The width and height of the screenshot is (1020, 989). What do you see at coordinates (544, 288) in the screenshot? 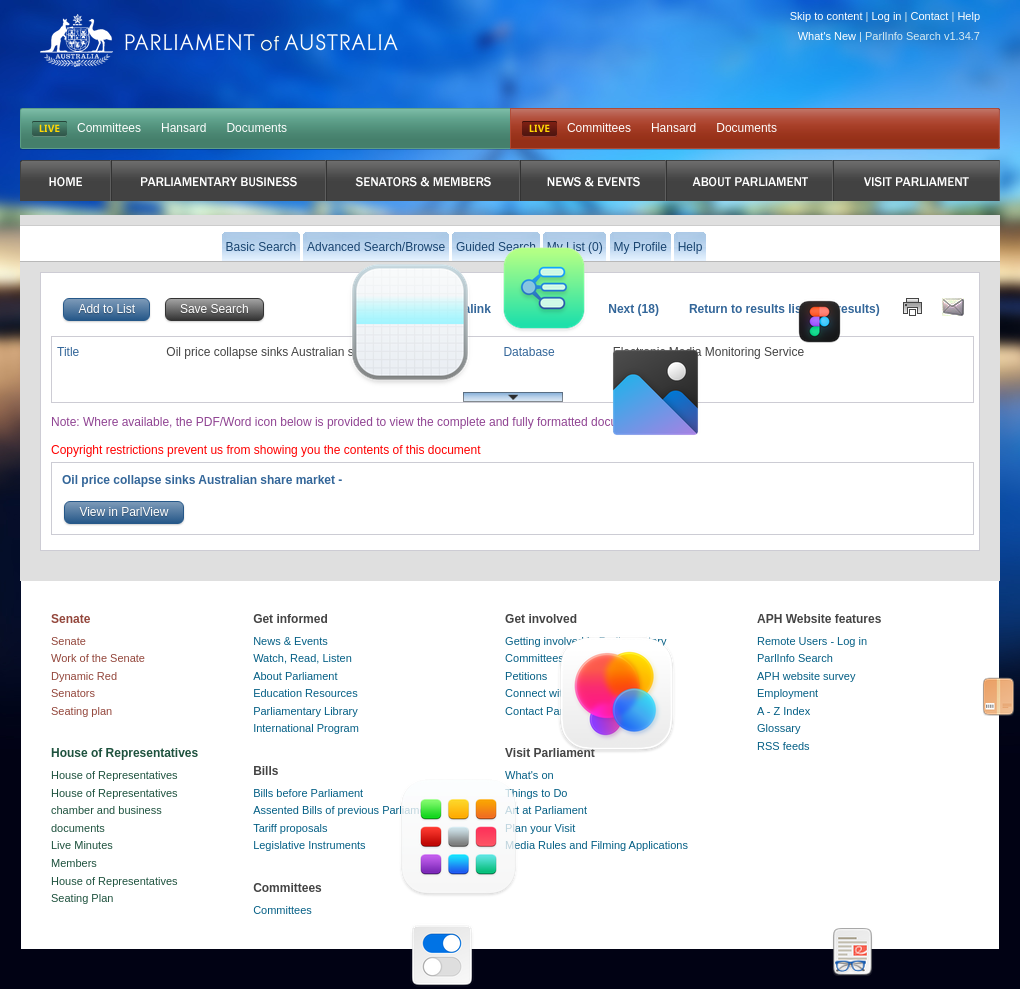
I see `open labyrinth mind-mapping app` at bounding box center [544, 288].